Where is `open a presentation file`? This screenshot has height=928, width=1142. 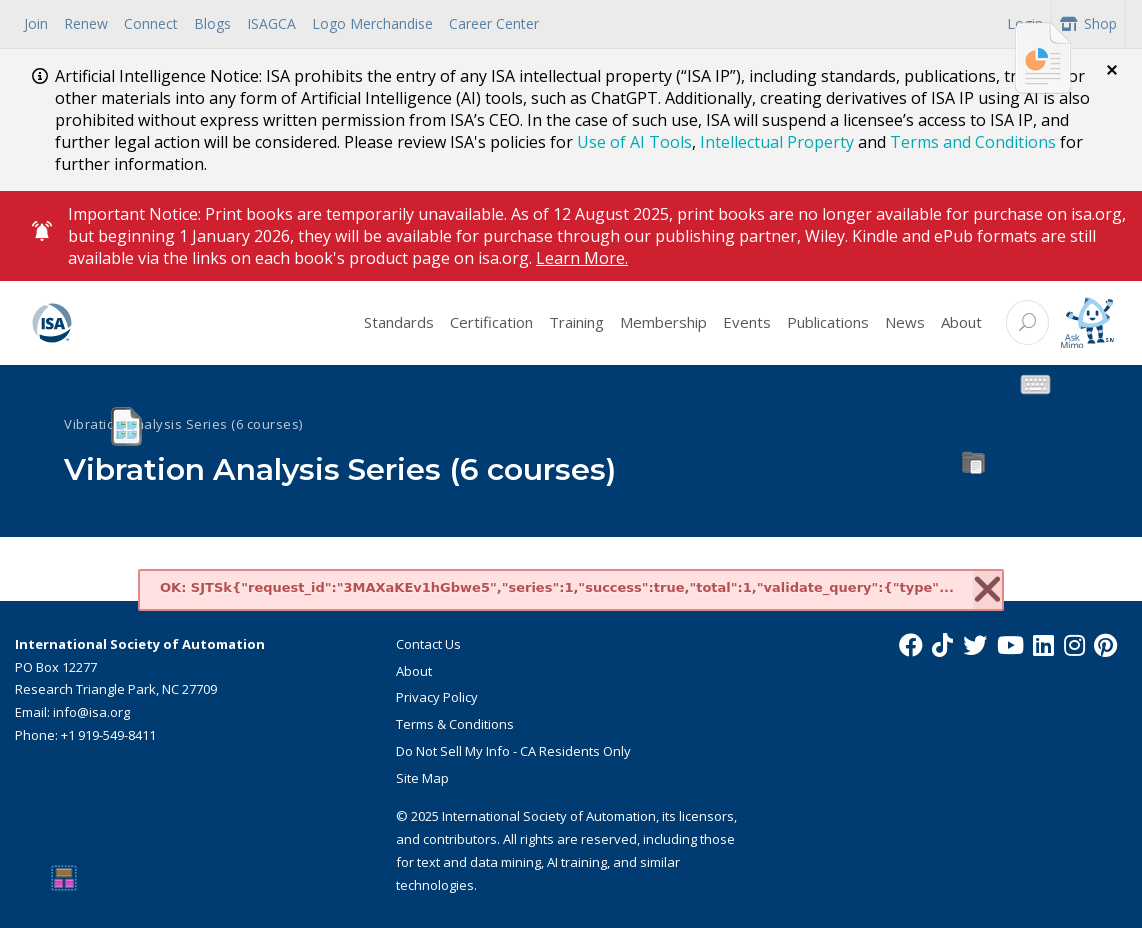 open a presentation file is located at coordinates (1043, 58).